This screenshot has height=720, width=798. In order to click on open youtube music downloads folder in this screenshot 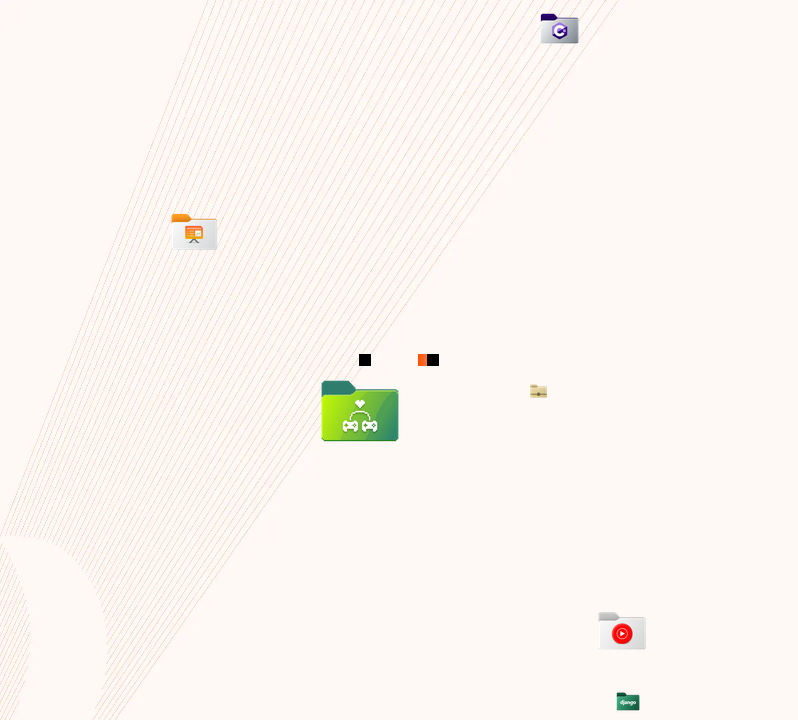, I will do `click(622, 632)`.